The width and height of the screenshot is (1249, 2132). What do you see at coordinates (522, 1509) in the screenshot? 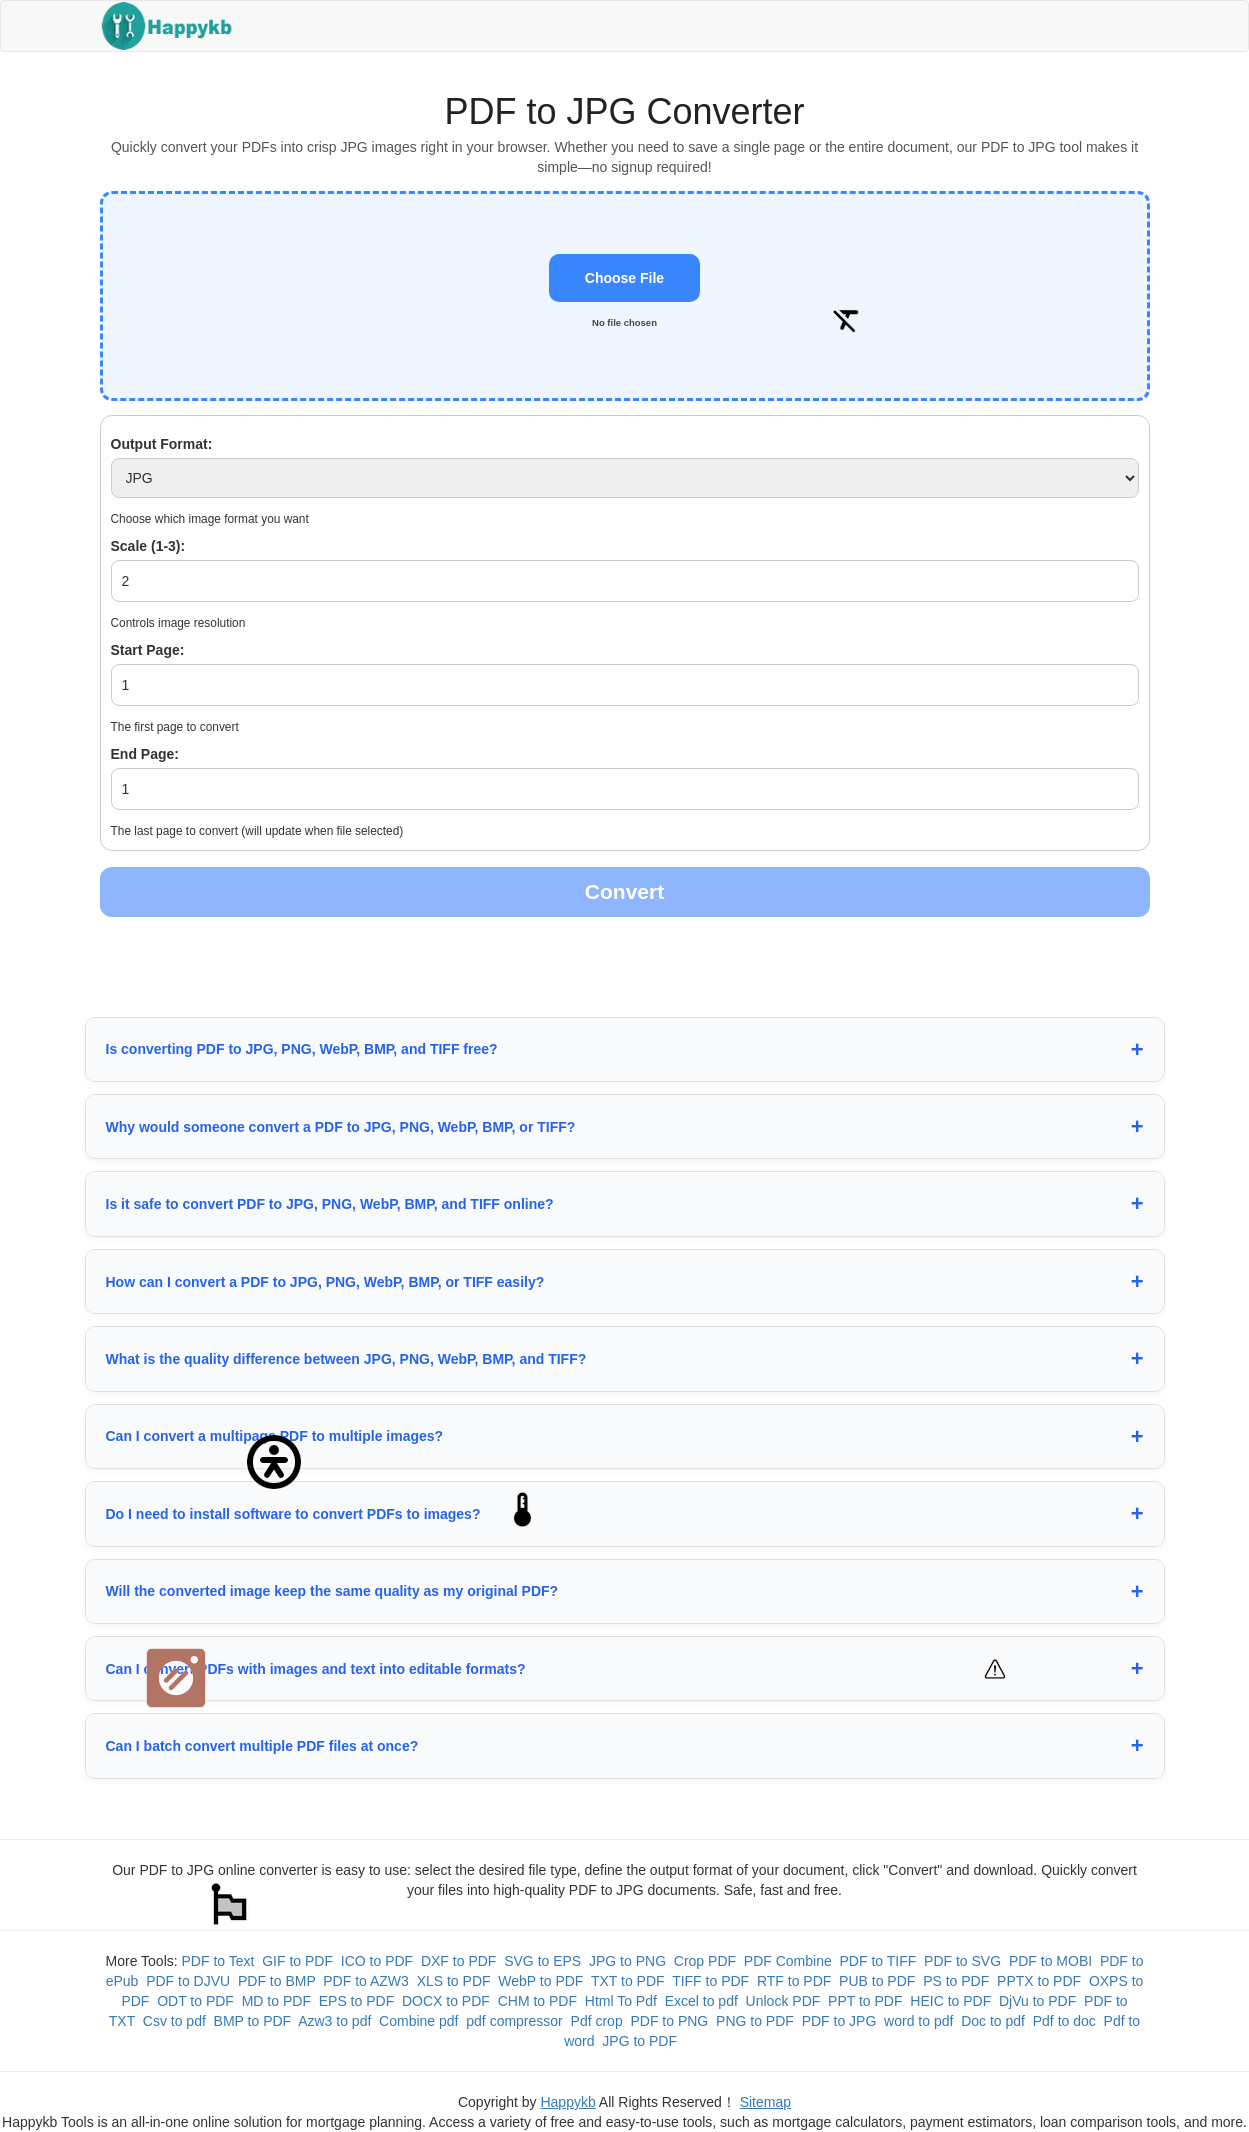
I see `adjust temperature settings` at bounding box center [522, 1509].